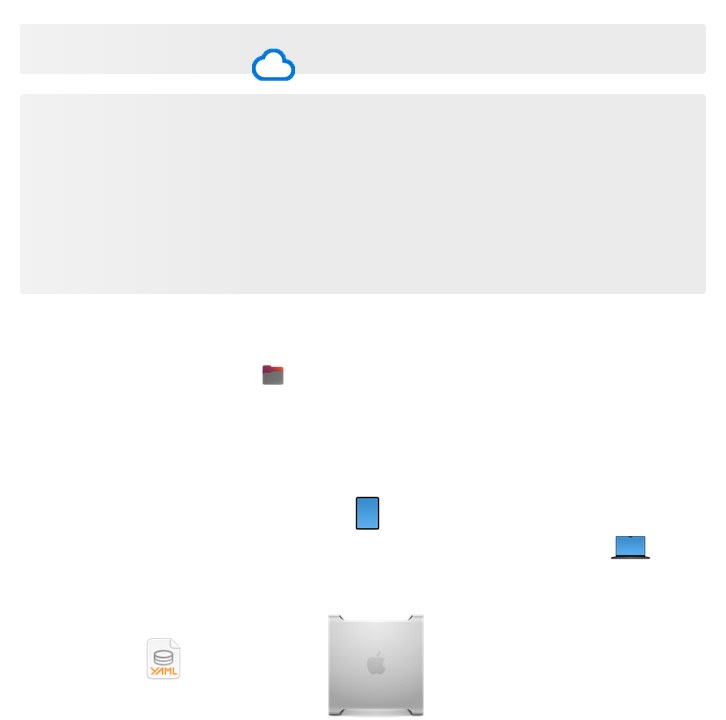 This screenshot has width=726, height=720. Describe the element at coordinates (367, 513) in the screenshot. I see `iPad device icon` at that location.